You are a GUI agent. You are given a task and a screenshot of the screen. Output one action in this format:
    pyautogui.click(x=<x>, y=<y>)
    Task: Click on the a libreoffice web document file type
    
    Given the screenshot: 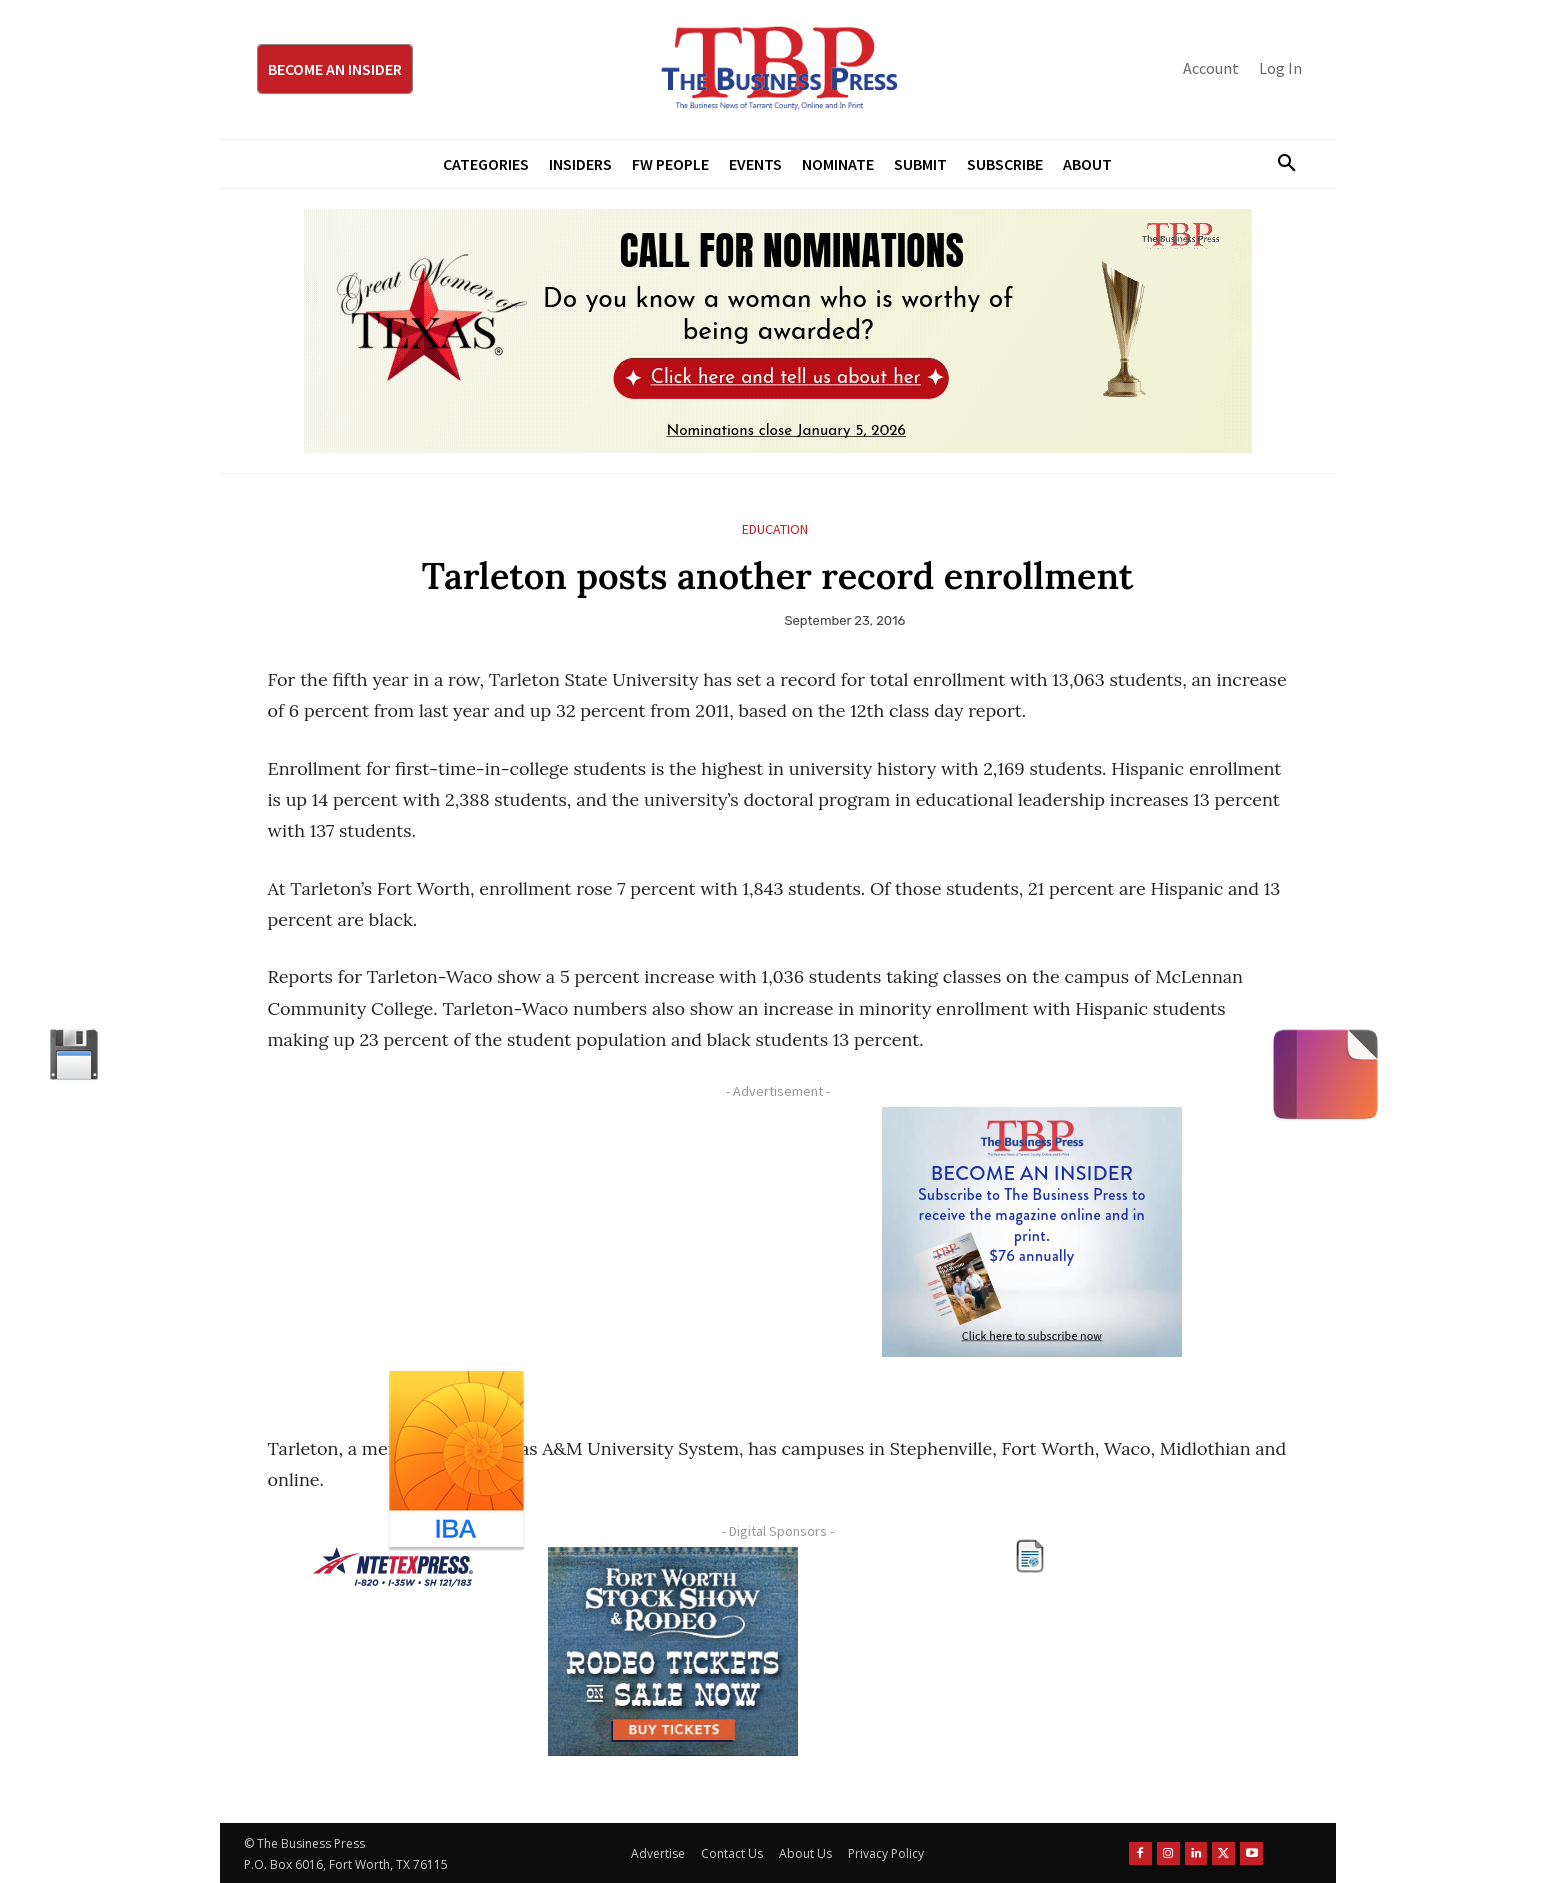 What is the action you would take?
    pyautogui.click(x=1030, y=1556)
    